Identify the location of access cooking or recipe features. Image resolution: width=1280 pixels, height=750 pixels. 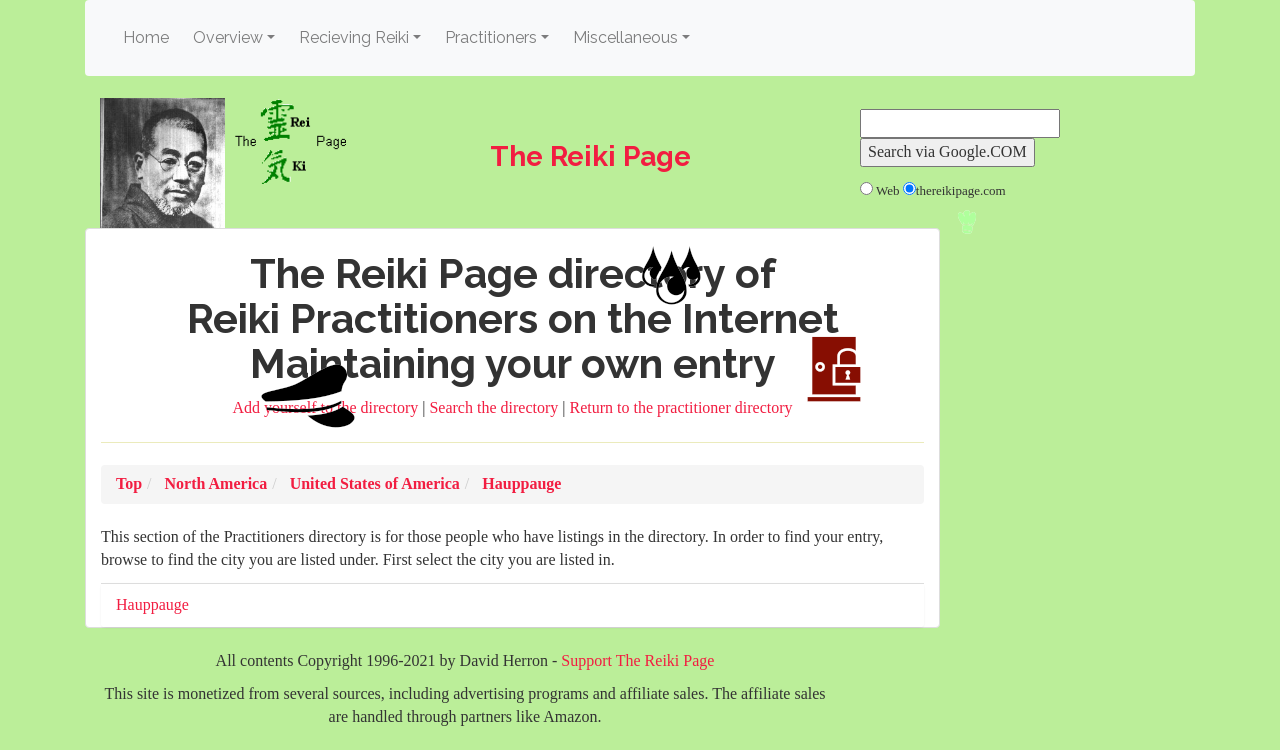
(967, 222).